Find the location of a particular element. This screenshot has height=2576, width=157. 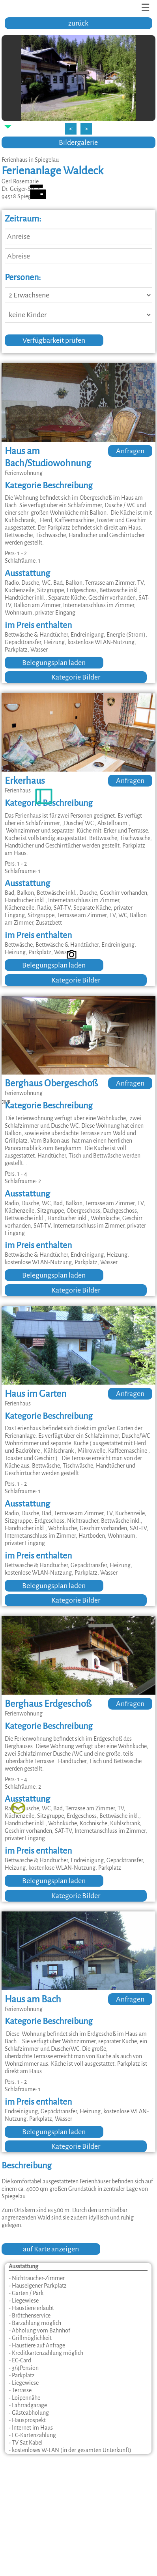

open zhihu app or website is located at coordinates (6, 1102).